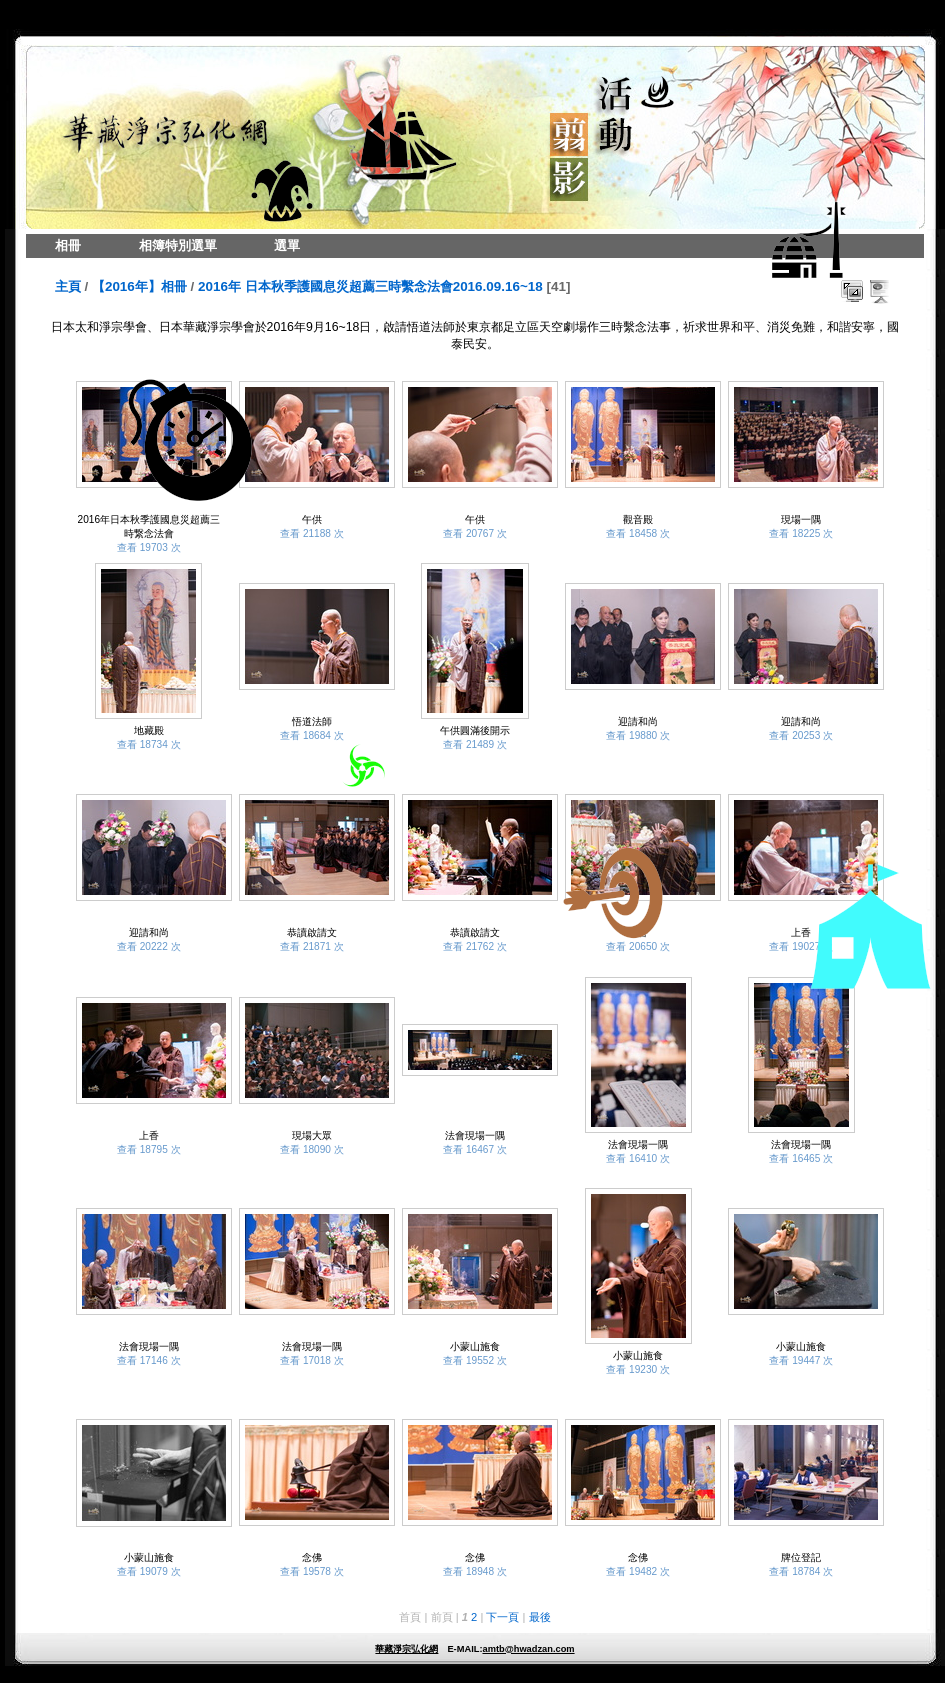  Describe the element at coordinates (190, 439) in the screenshot. I see `indicates a timed event or countdown` at that location.